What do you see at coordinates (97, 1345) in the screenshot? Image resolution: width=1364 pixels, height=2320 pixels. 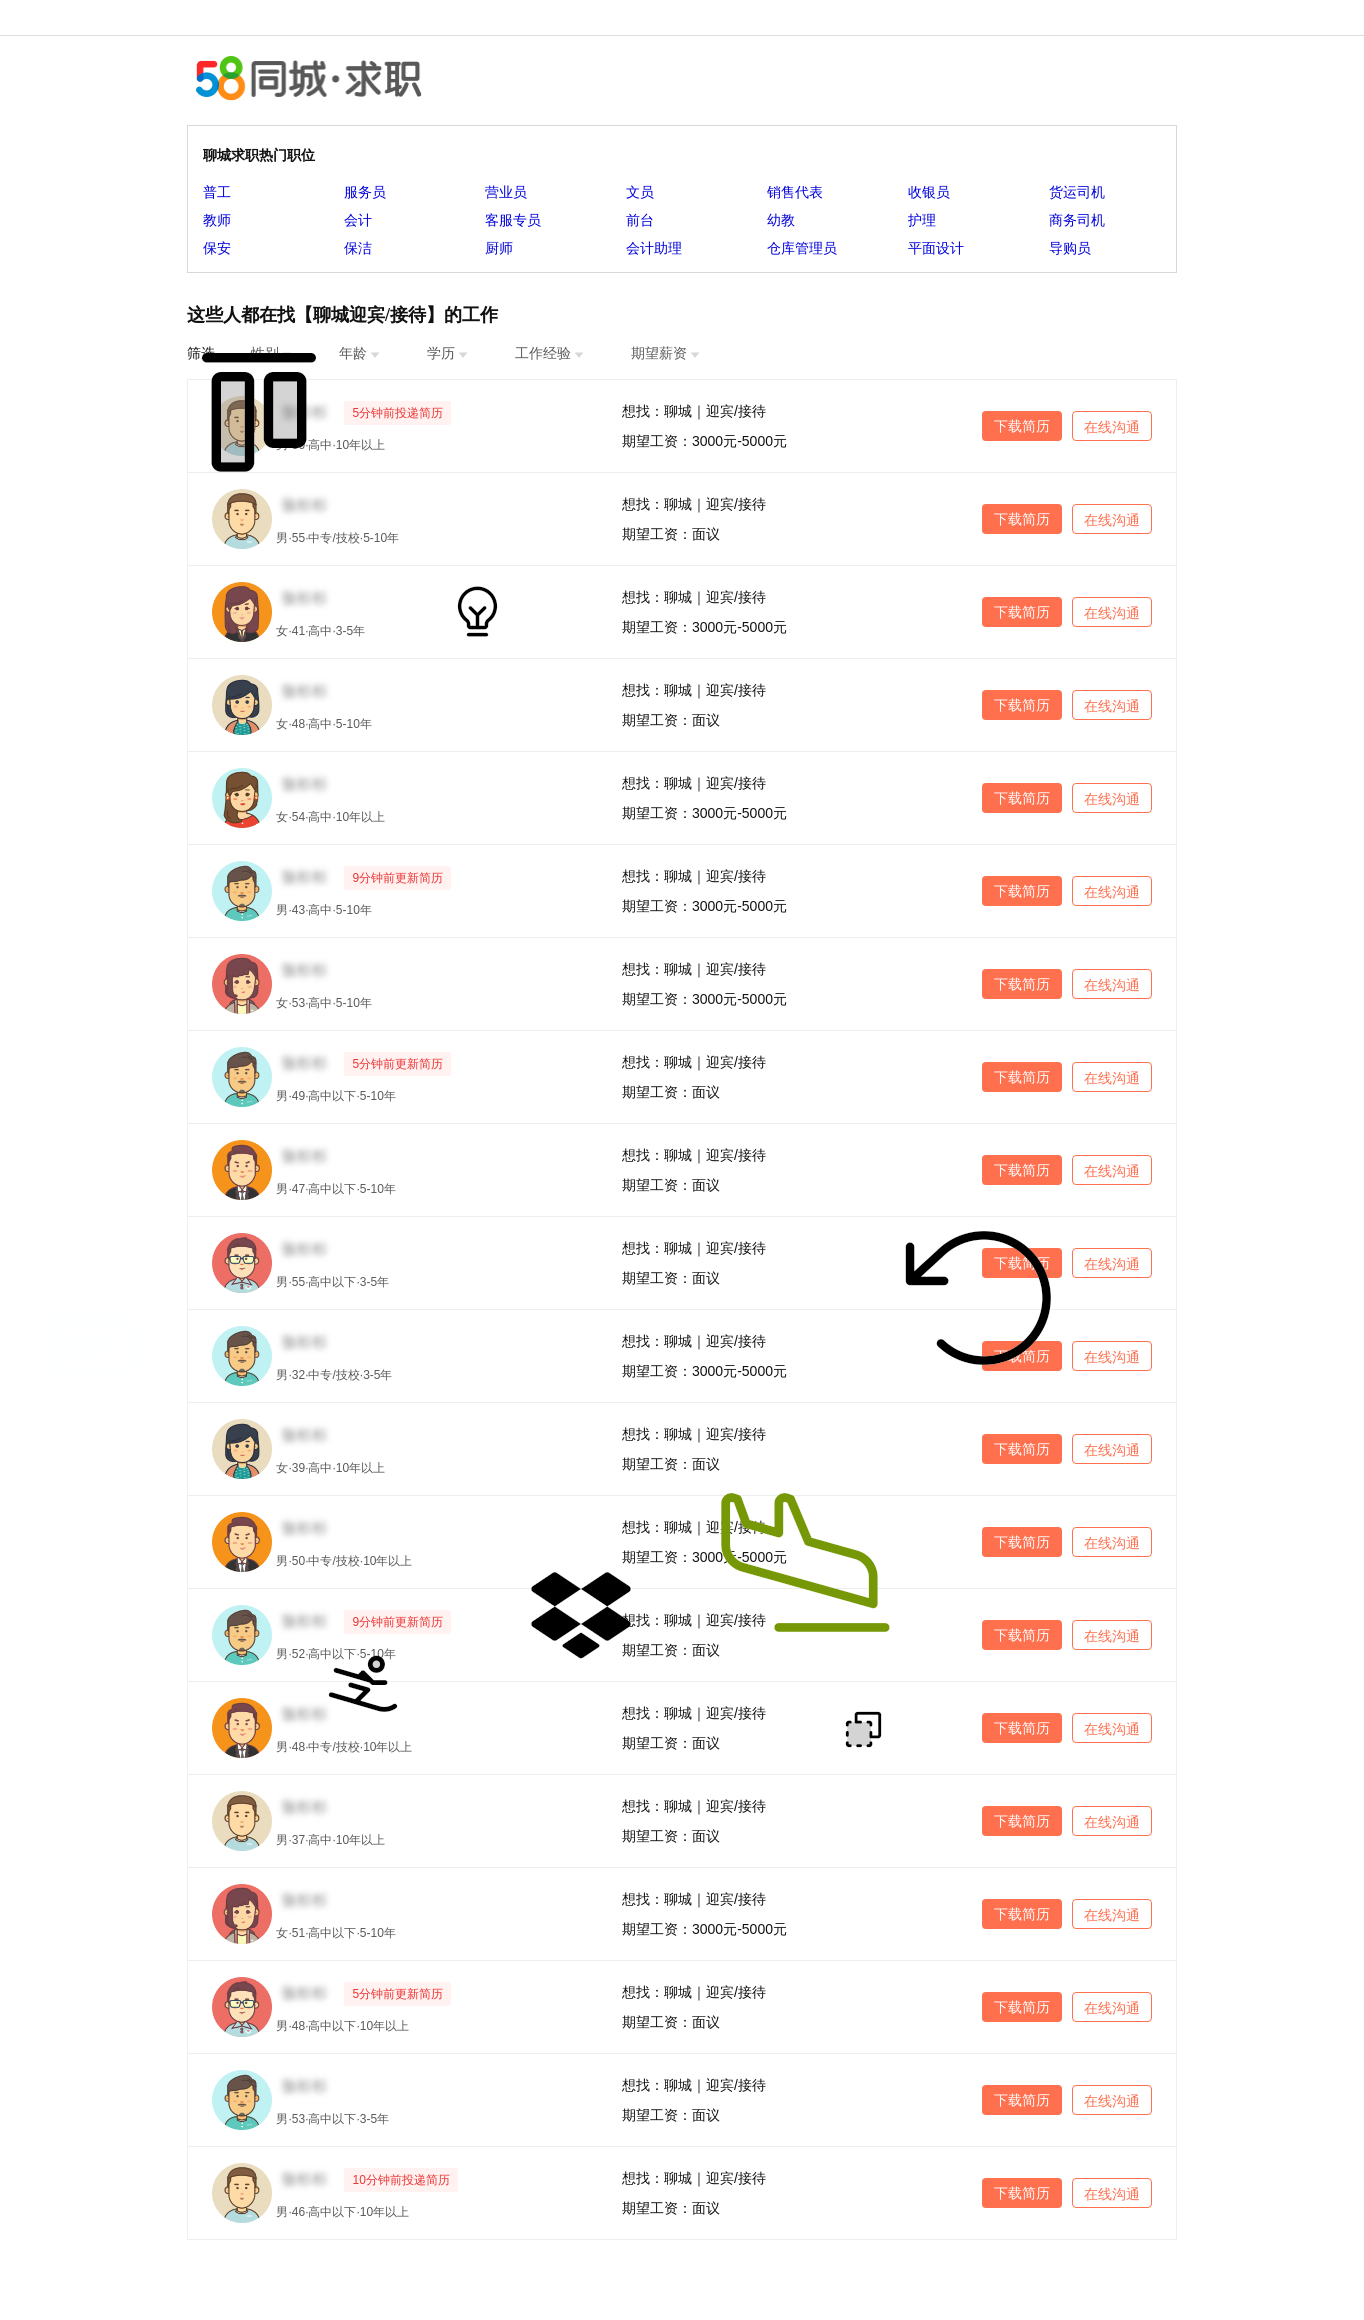 I see `indicates high battery level` at bounding box center [97, 1345].